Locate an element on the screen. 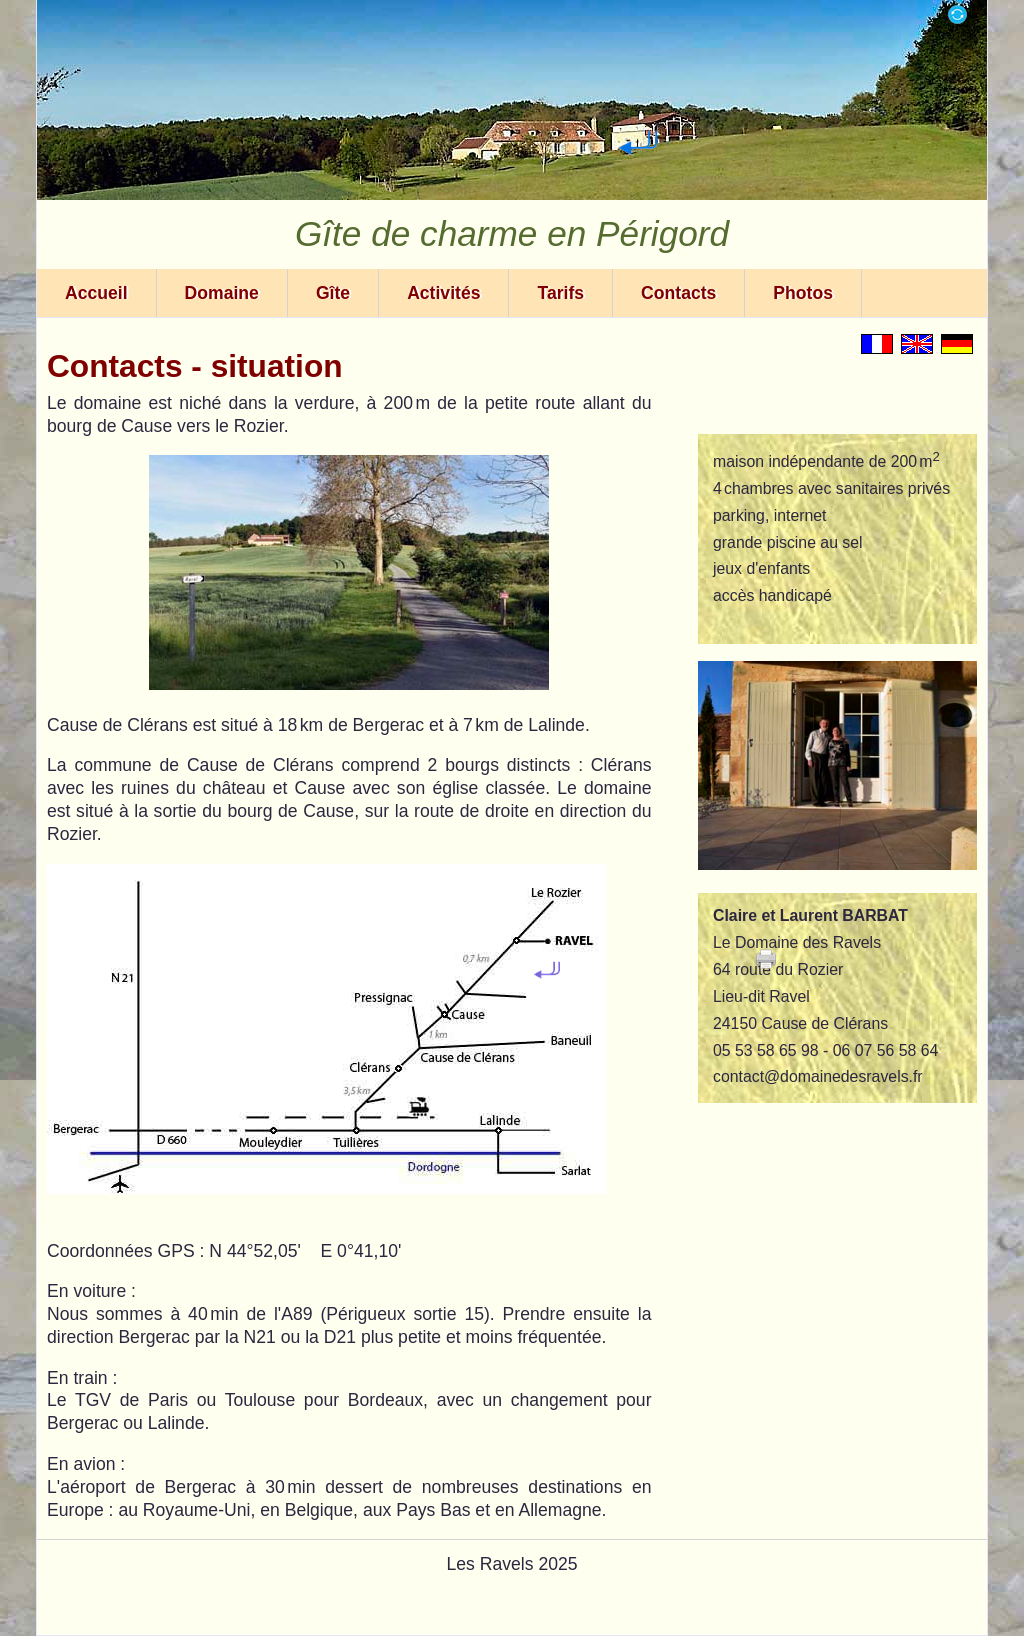  indicates file is currently syncing with Insync is located at coordinates (957, 14).